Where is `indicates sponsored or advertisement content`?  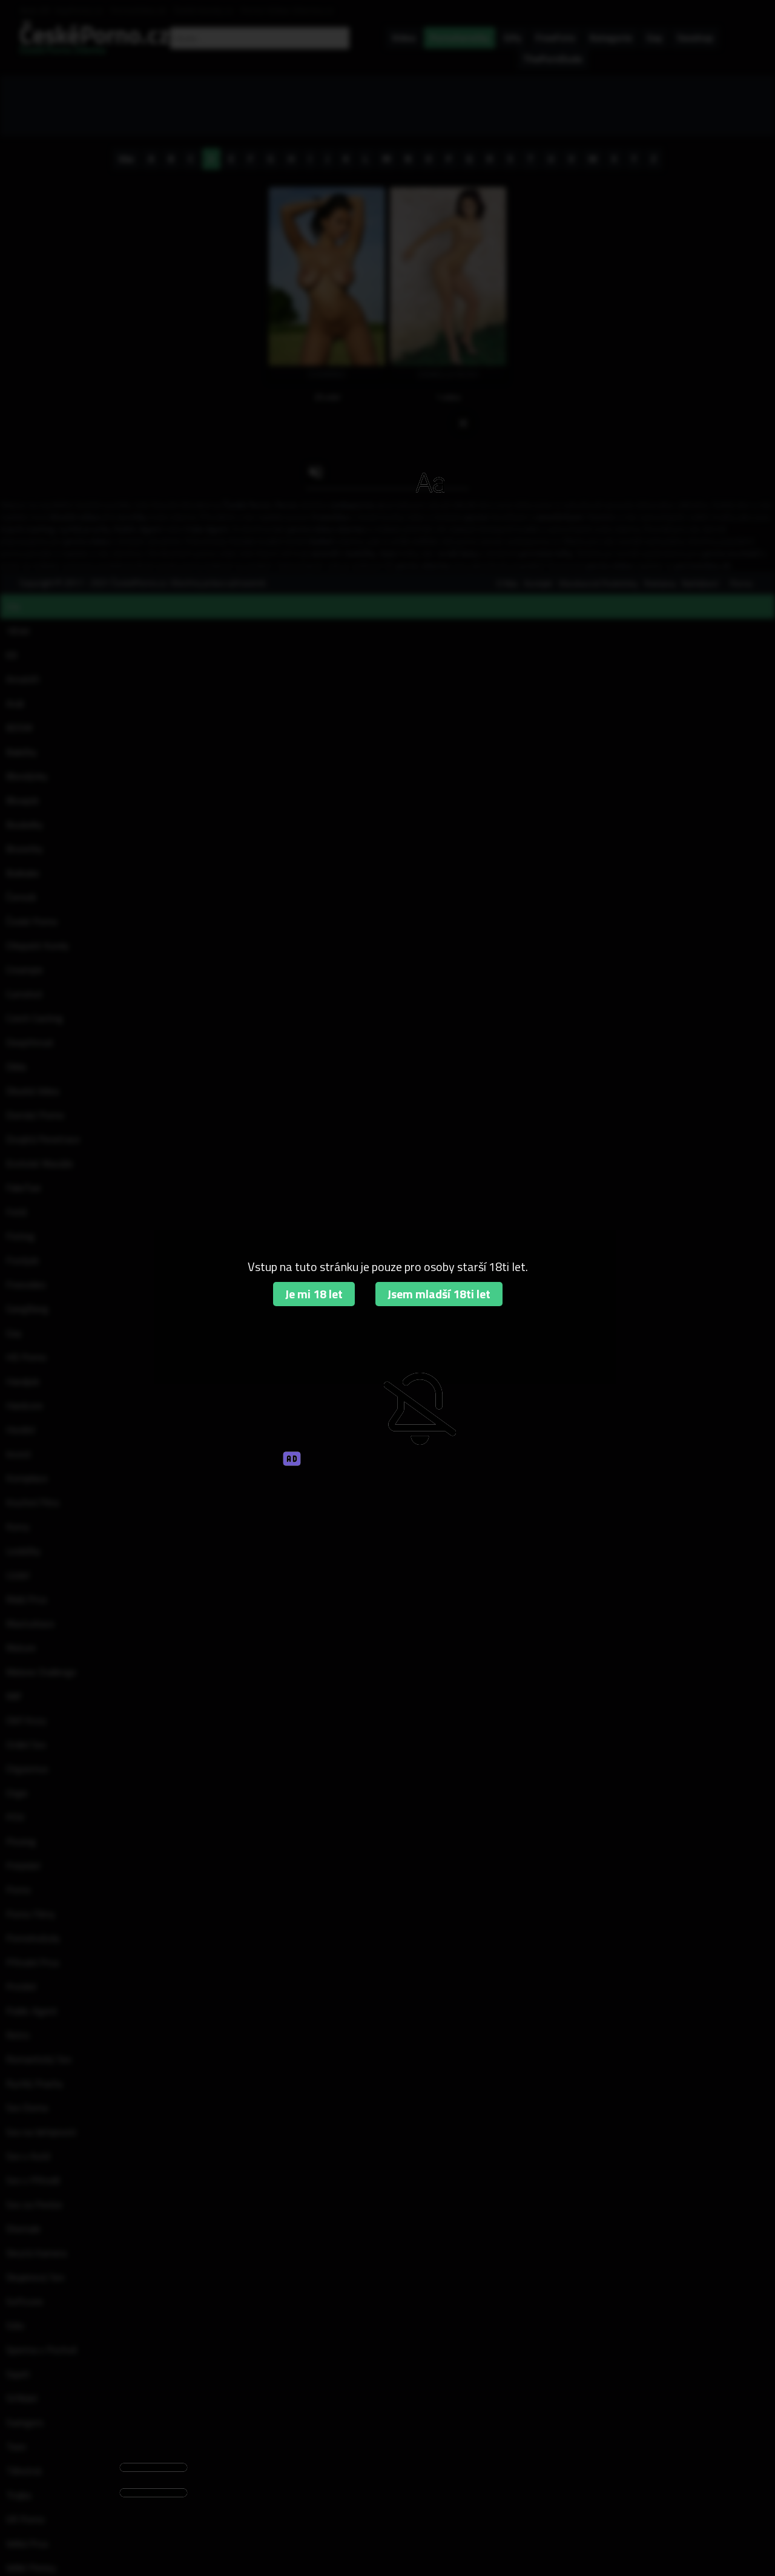 indicates sponsored or advertisement content is located at coordinates (292, 1459).